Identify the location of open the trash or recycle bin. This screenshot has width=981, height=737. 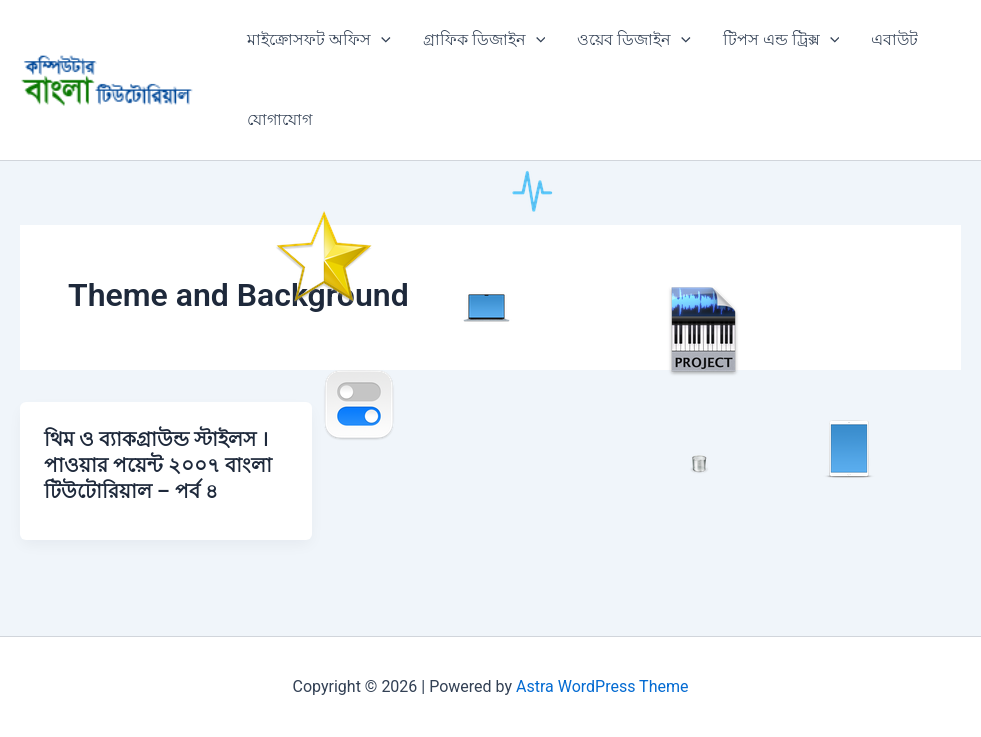
(699, 463).